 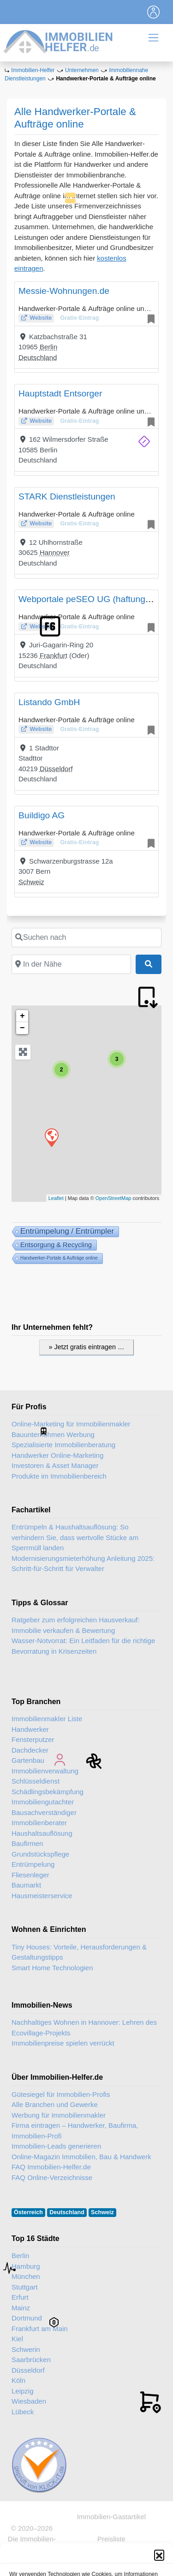 I want to click on indicates a blocked or forbidden action, so click(x=144, y=441).